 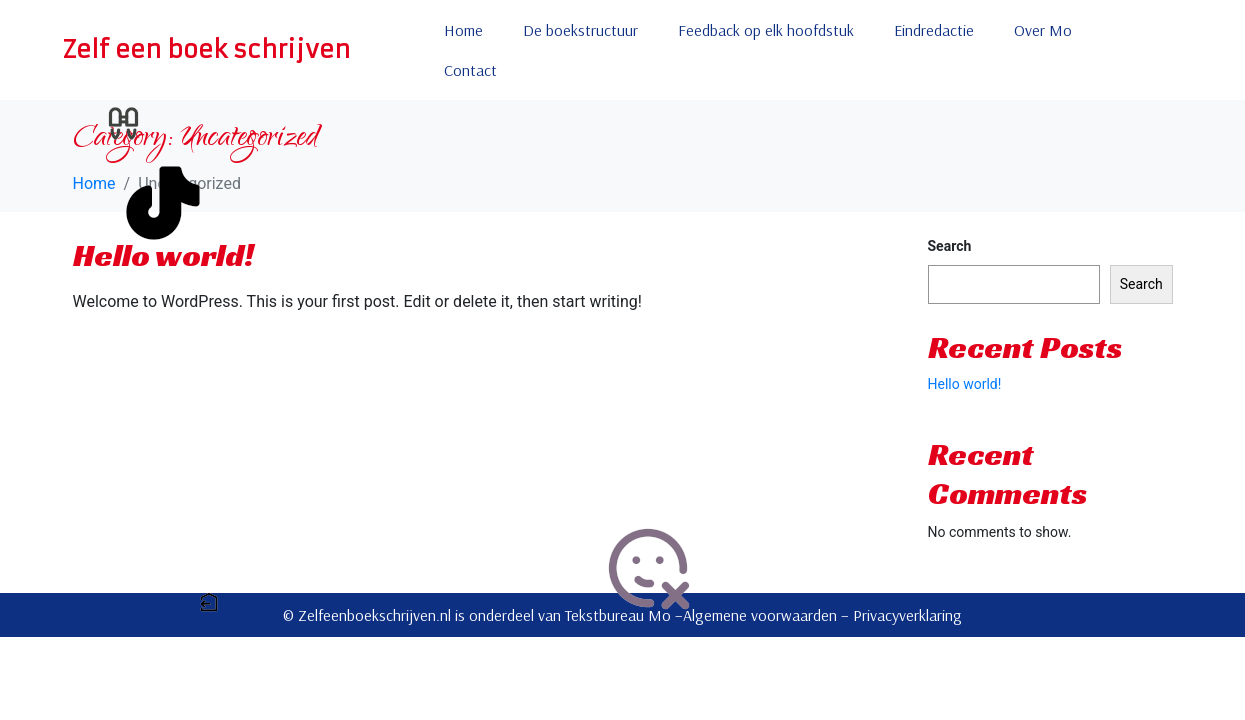 What do you see at coordinates (209, 602) in the screenshot?
I see `transfer data out of home storage` at bounding box center [209, 602].